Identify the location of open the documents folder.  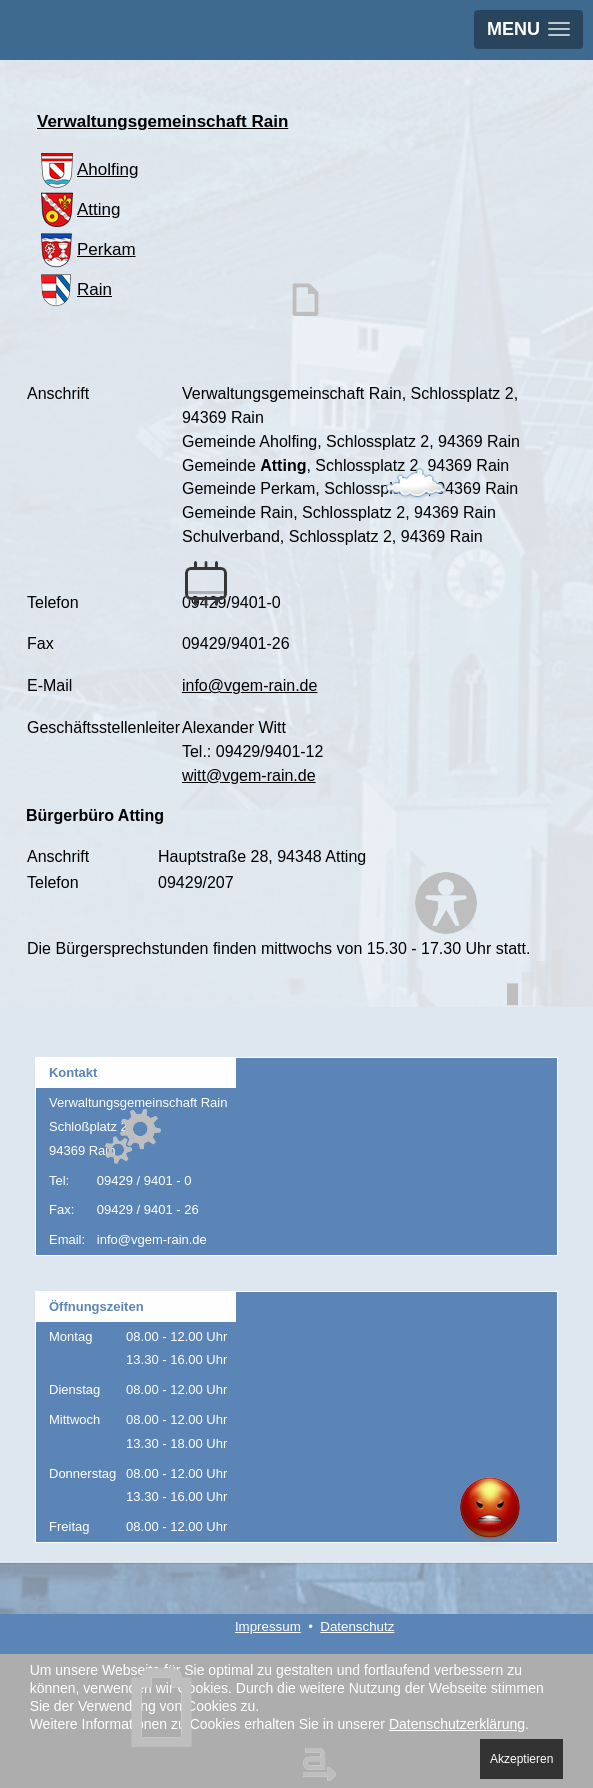
(305, 298).